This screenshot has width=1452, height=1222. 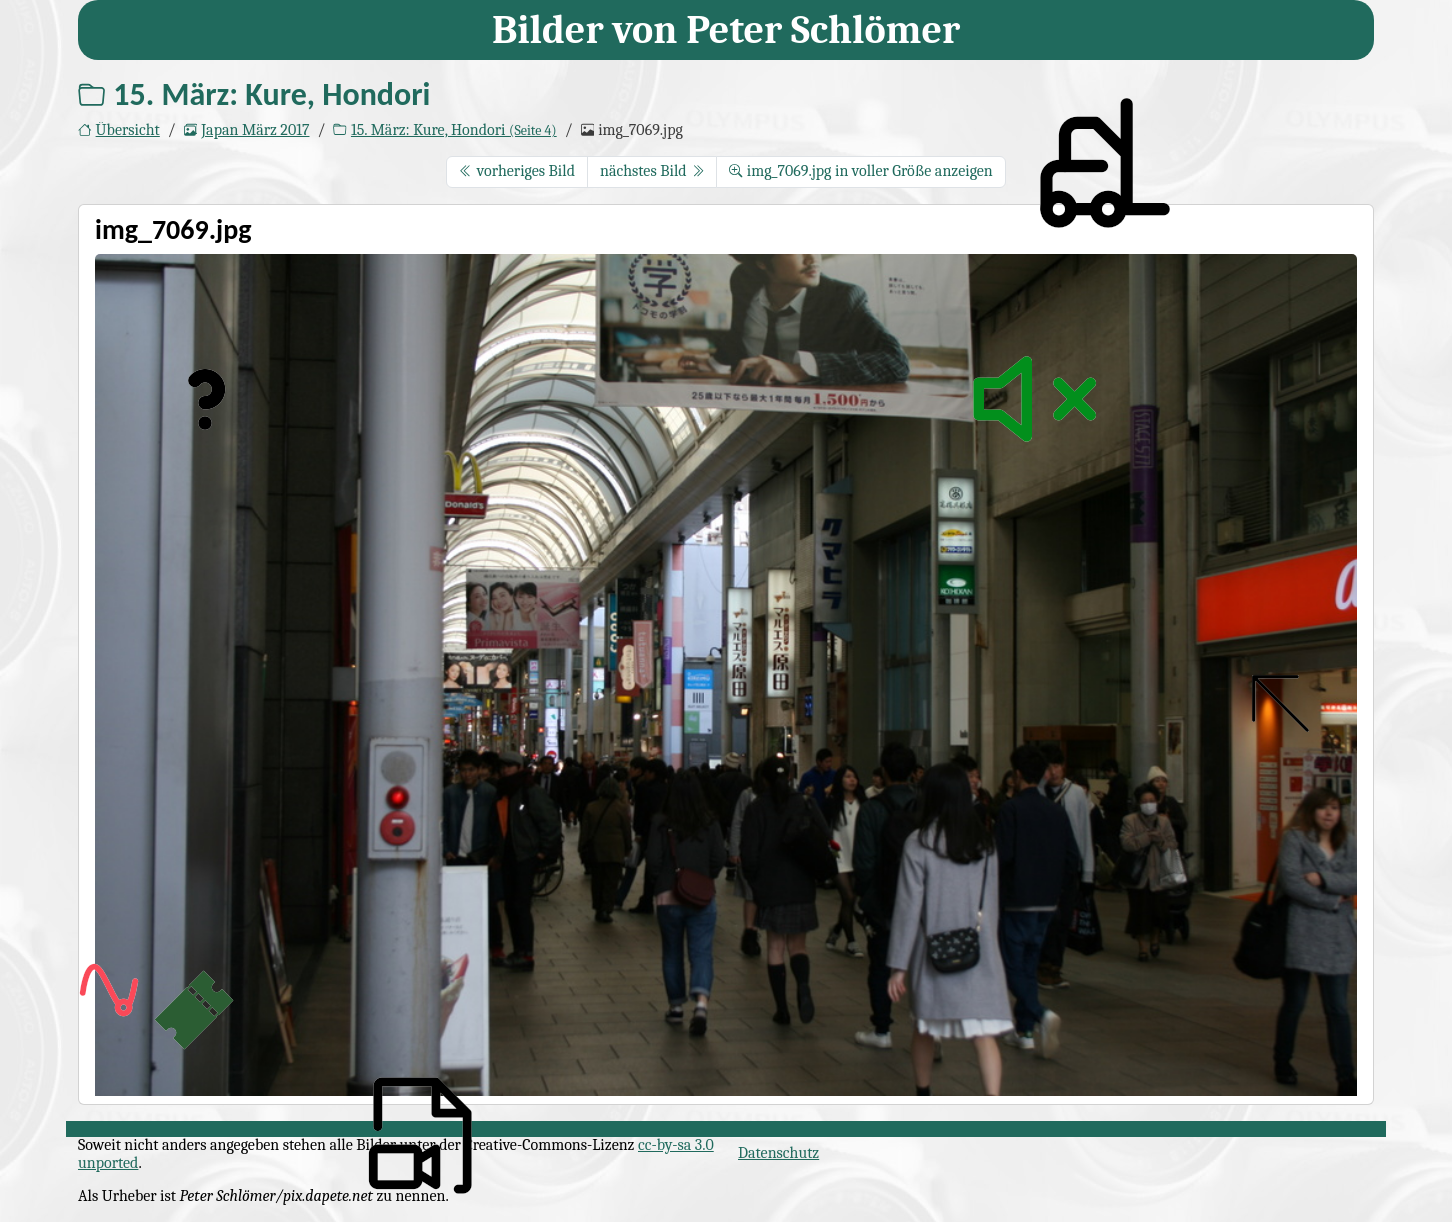 I want to click on access help or support information, so click(x=205, y=396).